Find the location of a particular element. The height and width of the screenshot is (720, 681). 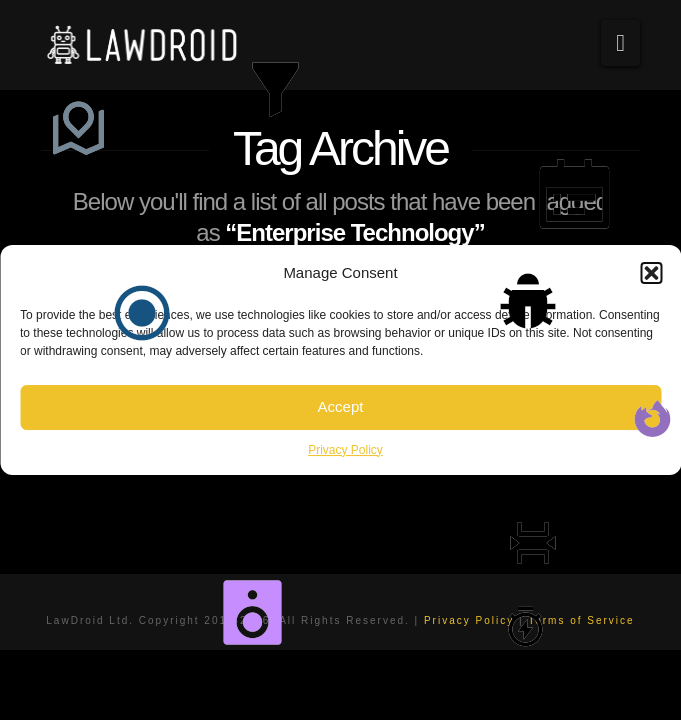

adjust speaker or audio output settings is located at coordinates (252, 612).